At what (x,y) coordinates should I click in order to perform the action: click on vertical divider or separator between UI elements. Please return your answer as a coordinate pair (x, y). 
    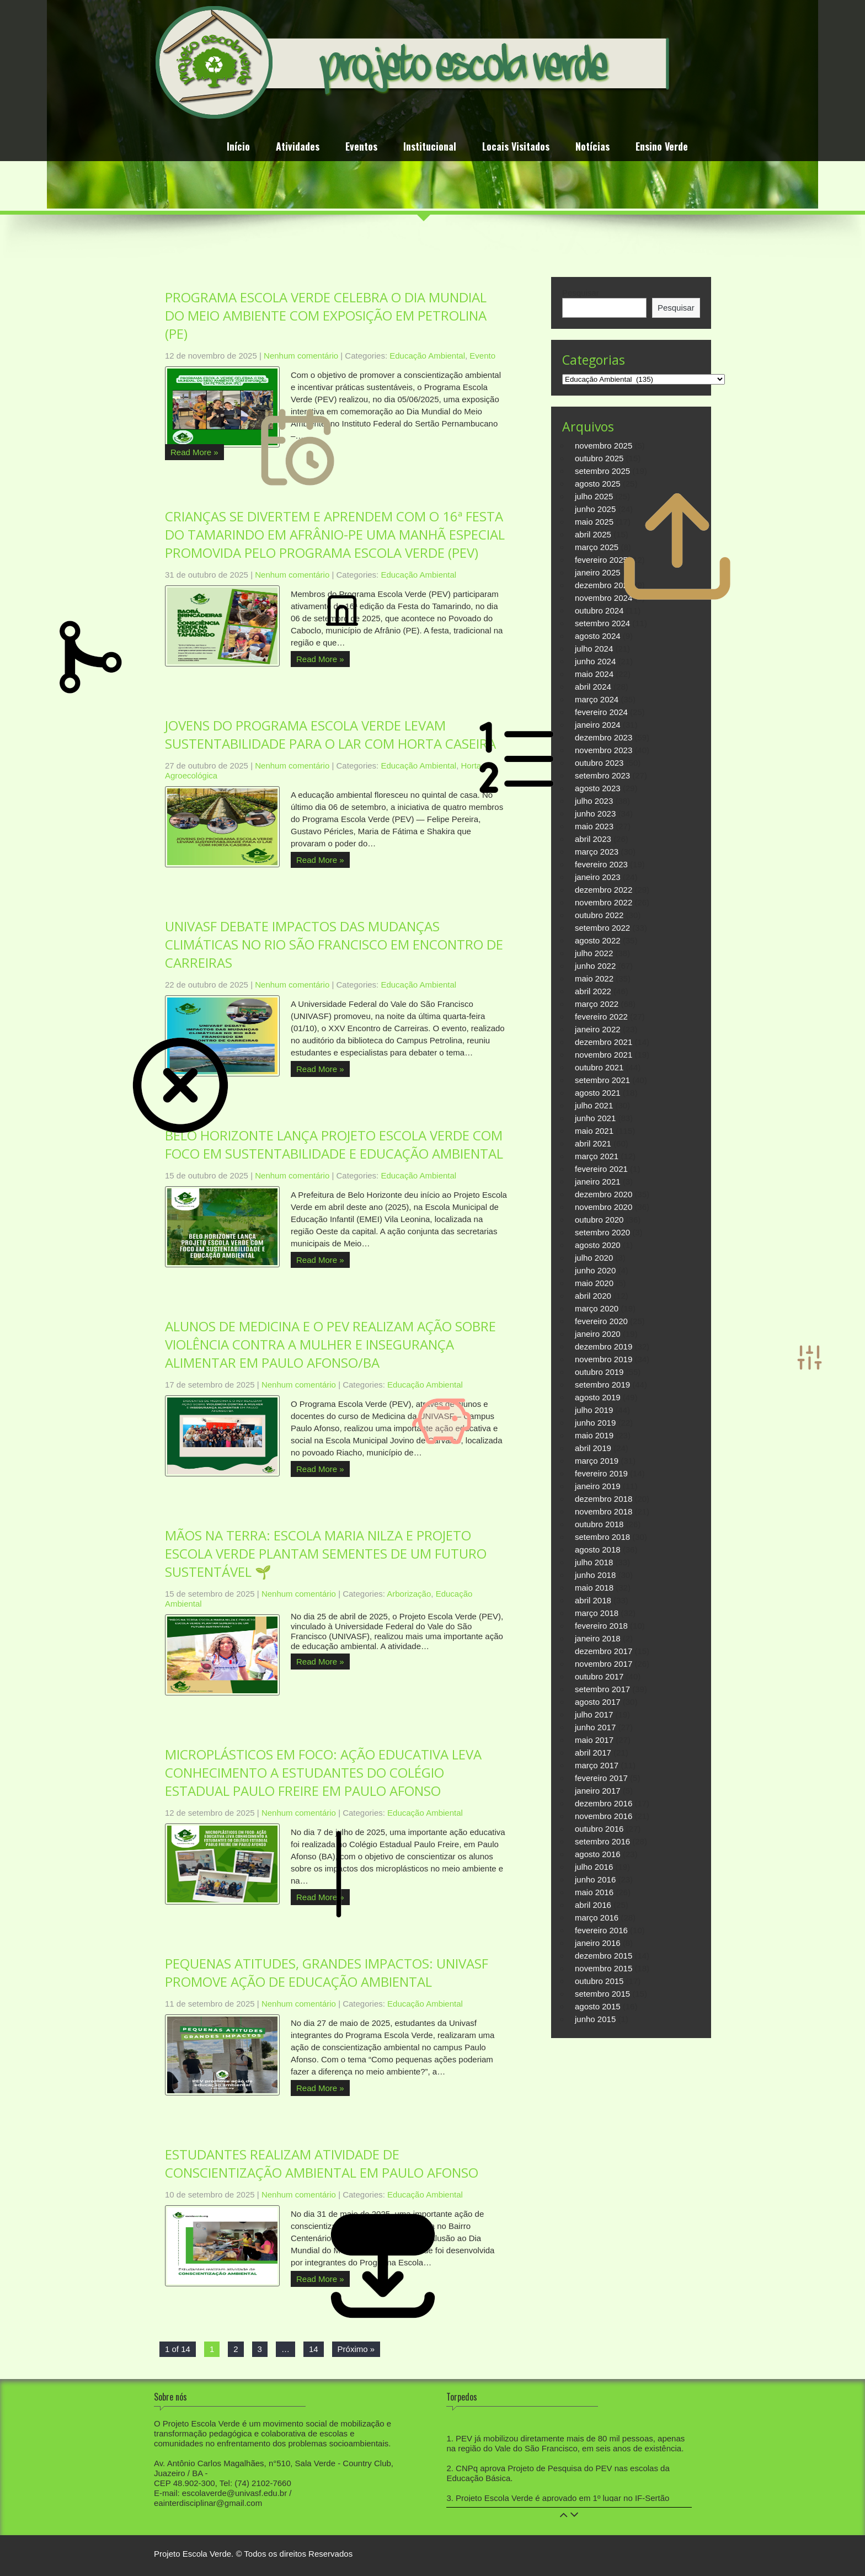
    Looking at the image, I should click on (339, 1874).